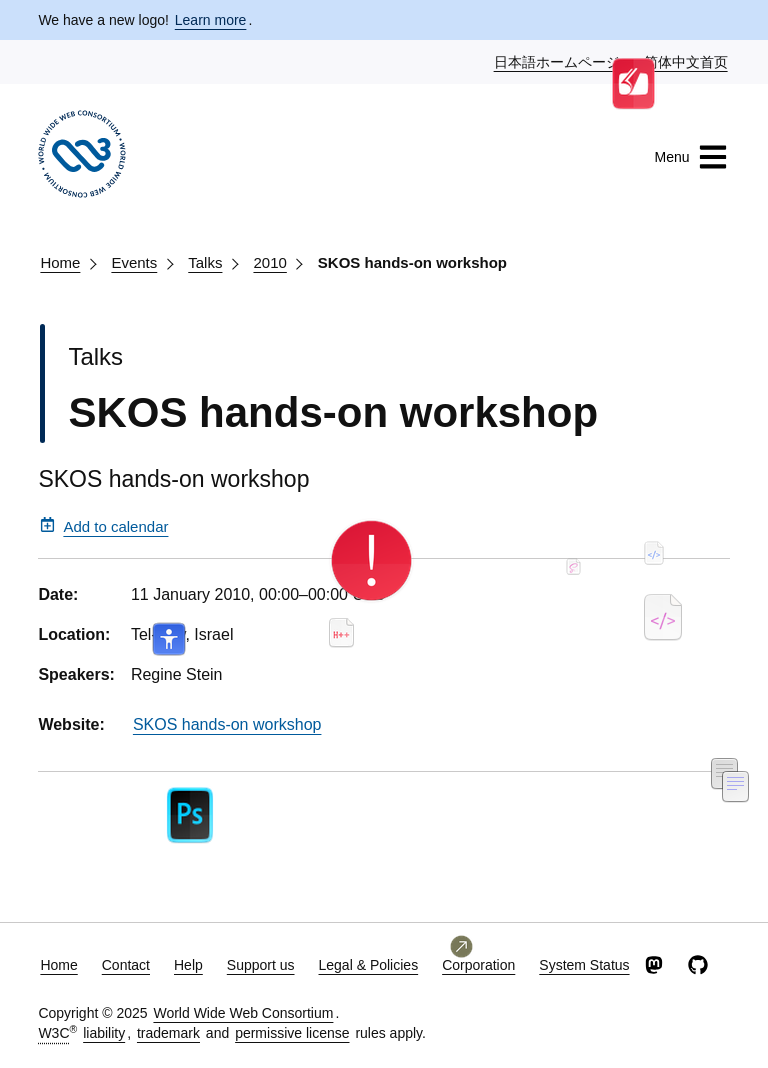  What do you see at coordinates (169, 639) in the screenshot?
I see `open accessibility settings` at bounding box center [169, 639].